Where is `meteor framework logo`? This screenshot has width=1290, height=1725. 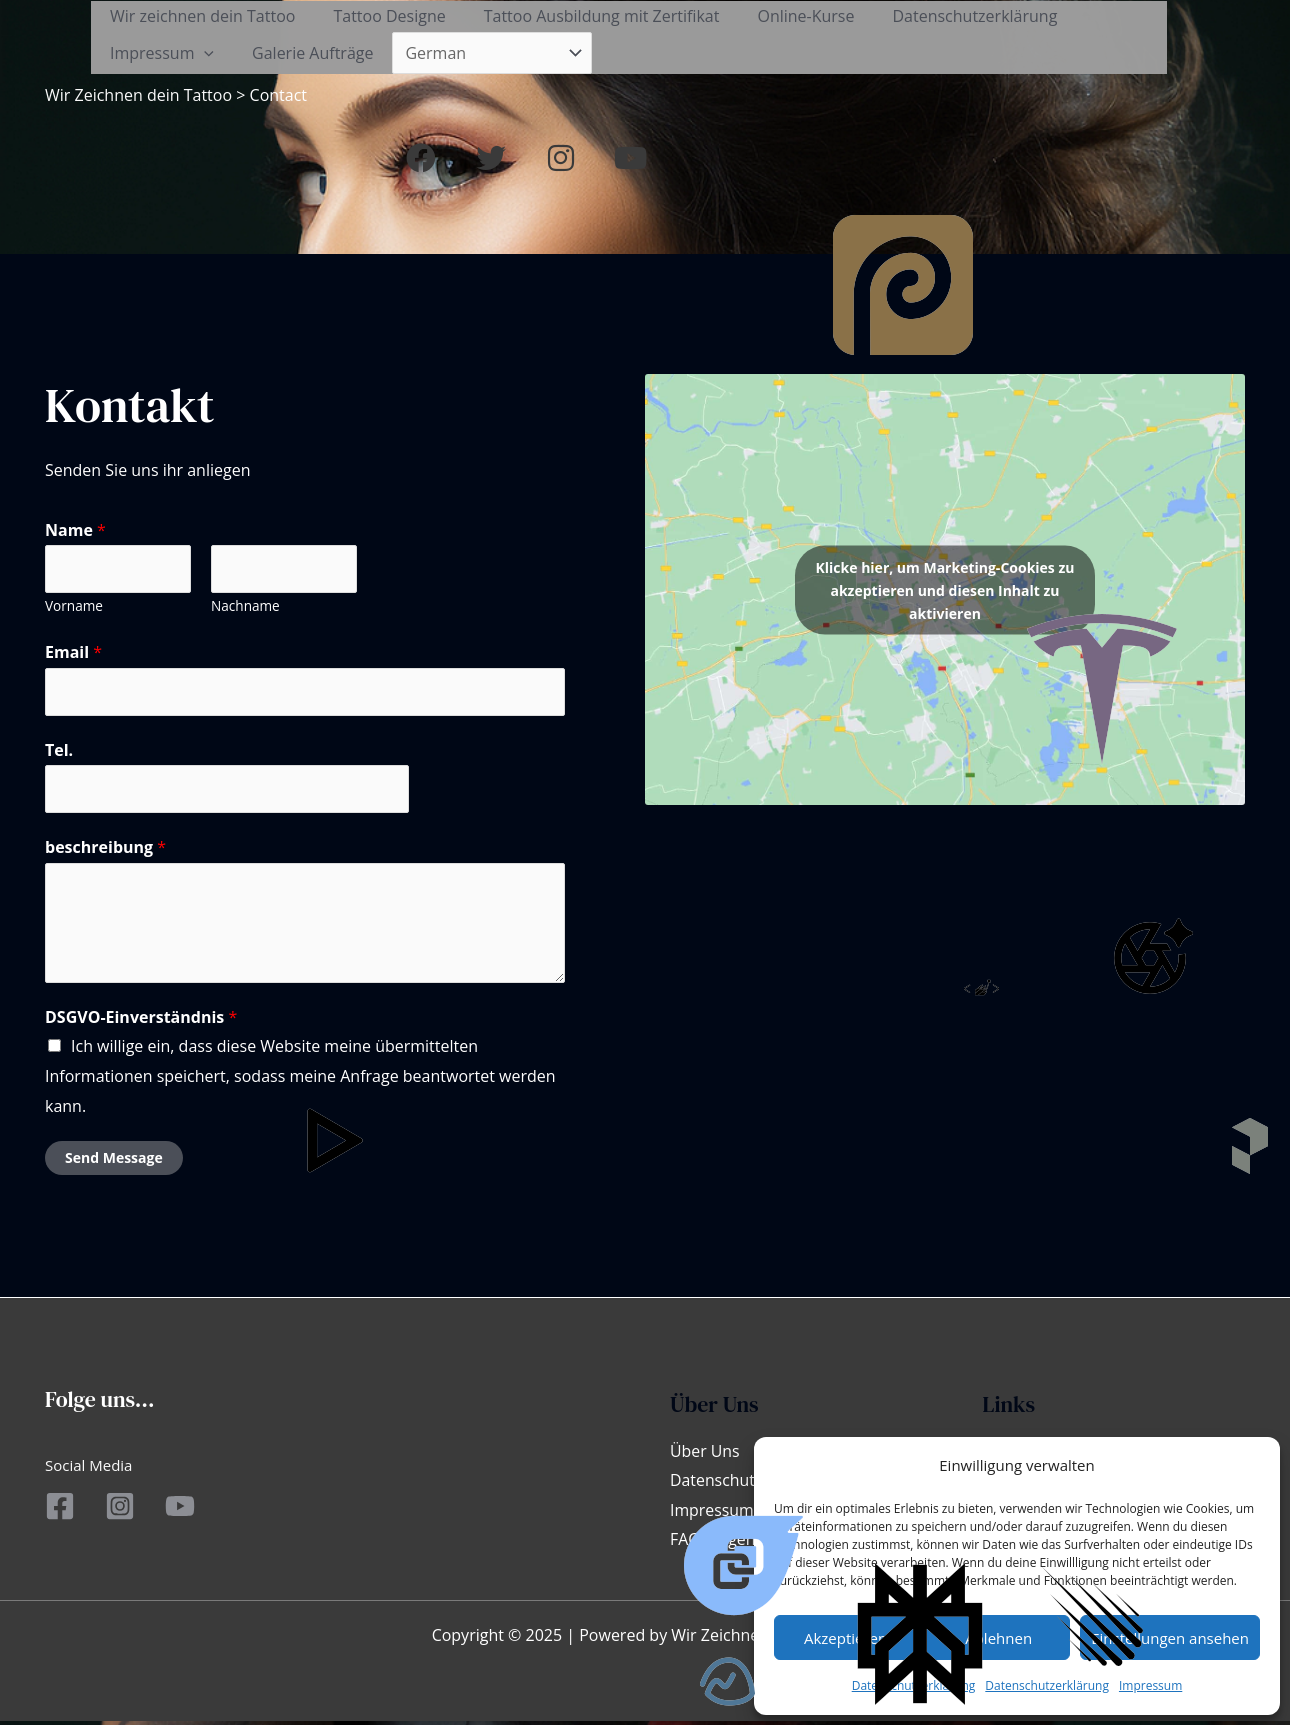 meteor framework logo is located at coordinates (1092, 1616).